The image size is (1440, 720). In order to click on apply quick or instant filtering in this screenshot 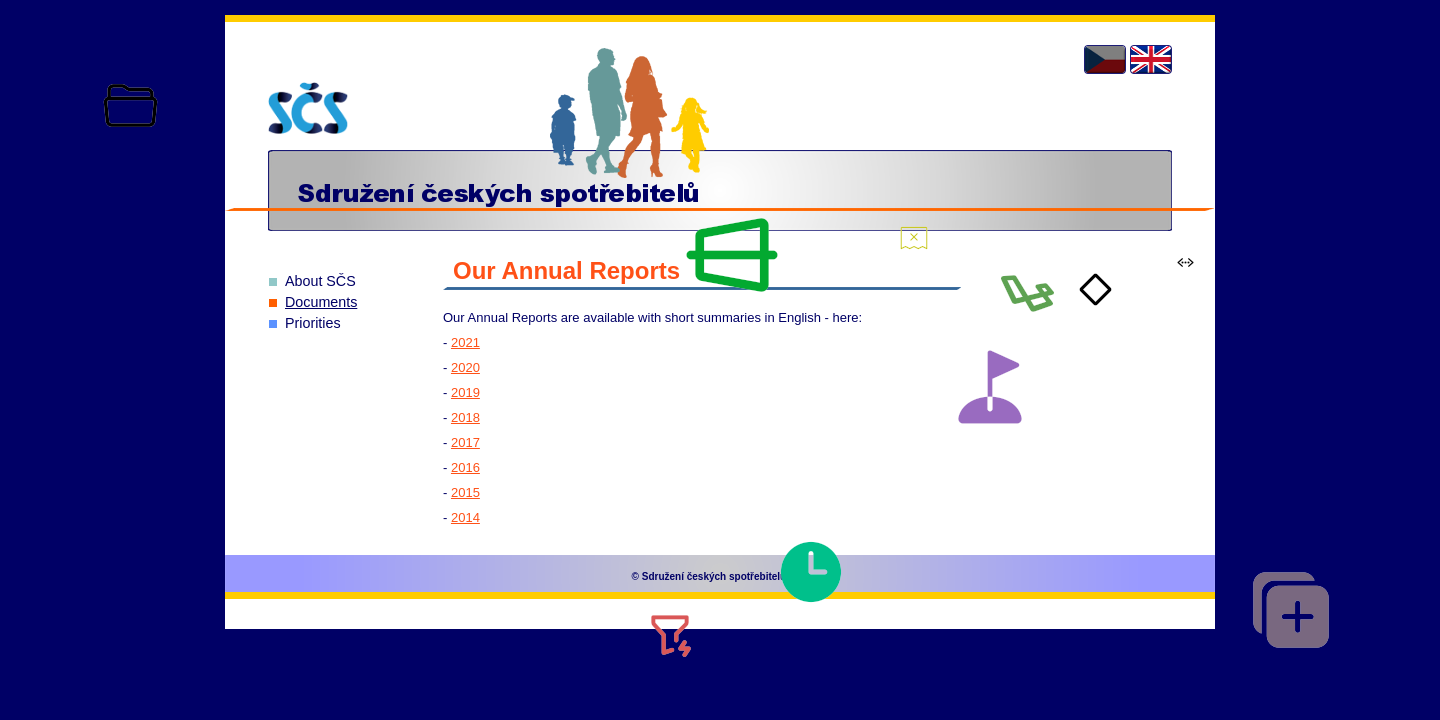, I will do `click(670, 634)`.